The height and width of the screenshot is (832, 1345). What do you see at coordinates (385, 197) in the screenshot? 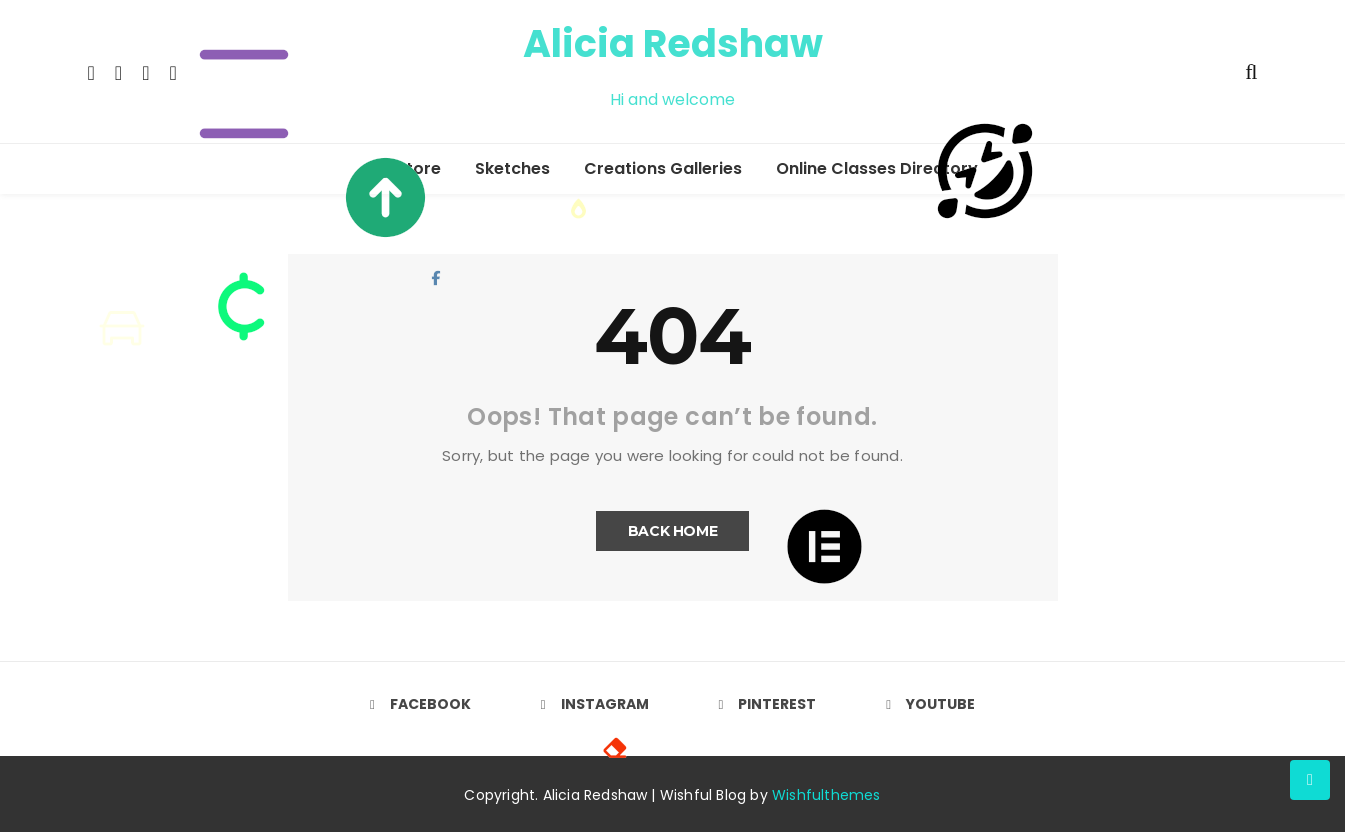
I see `upload a file or content` at bounding box center [385, 197].